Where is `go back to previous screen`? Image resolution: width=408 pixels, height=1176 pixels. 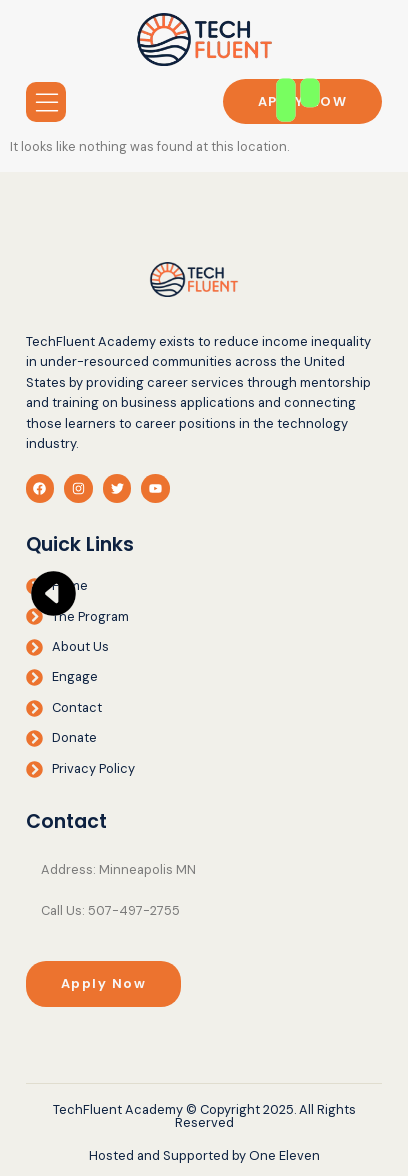
go back to previous screen is located at coordinates (53, 593).